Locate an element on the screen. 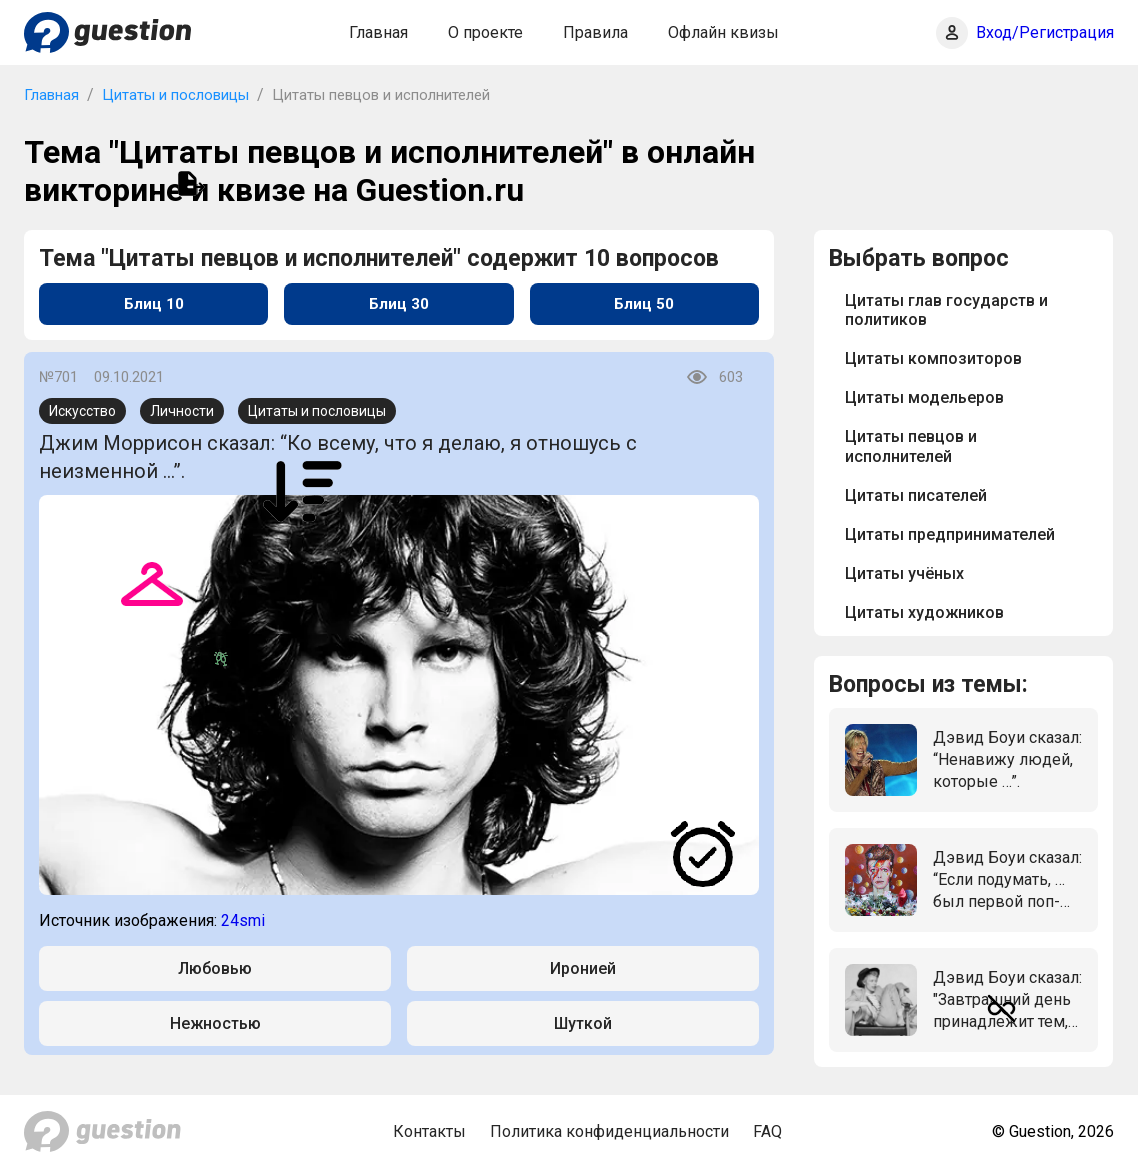  sort items from largest to smallest is located at coordinates (302, 491).